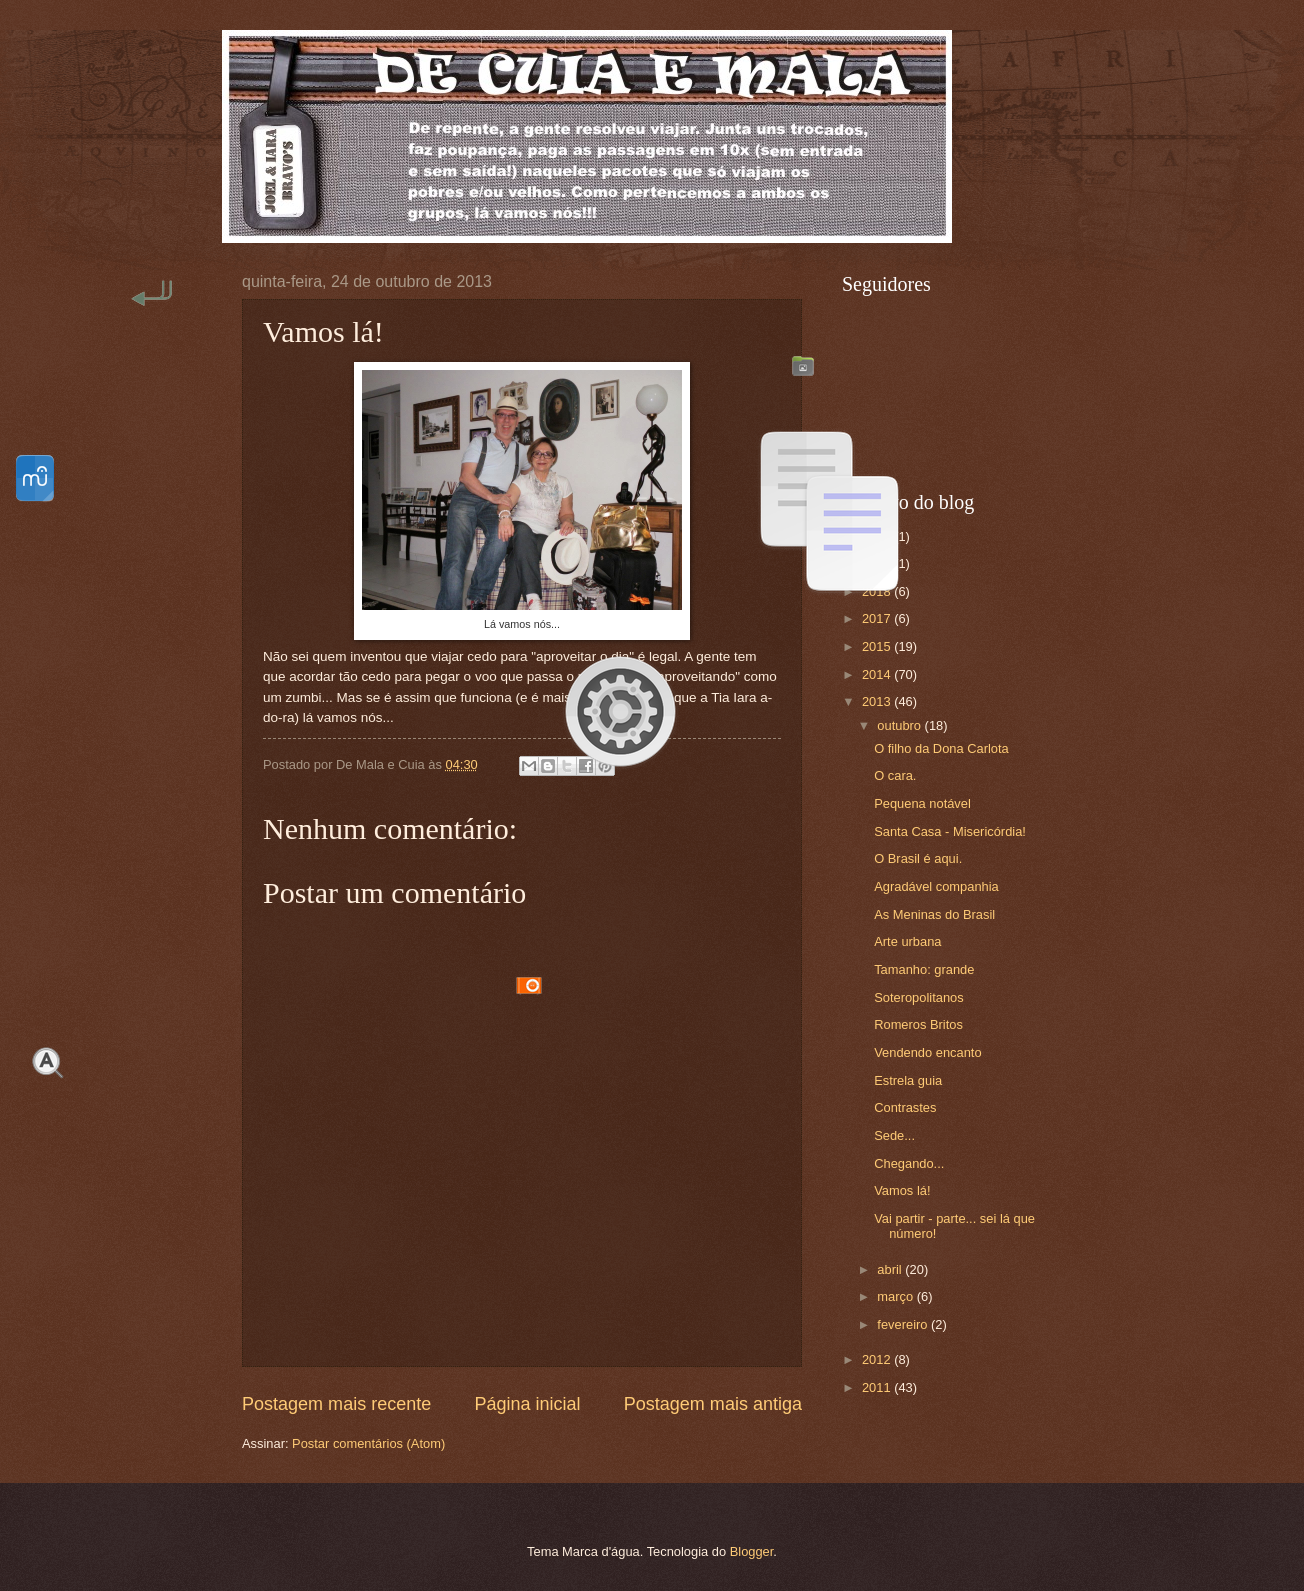 The width and height of the screenshot is (1304, 1591). What do you see at coordinates (151, 293) in the screenshot?
I see `reply to all recipients of an email` at bounding box center [151, 293].